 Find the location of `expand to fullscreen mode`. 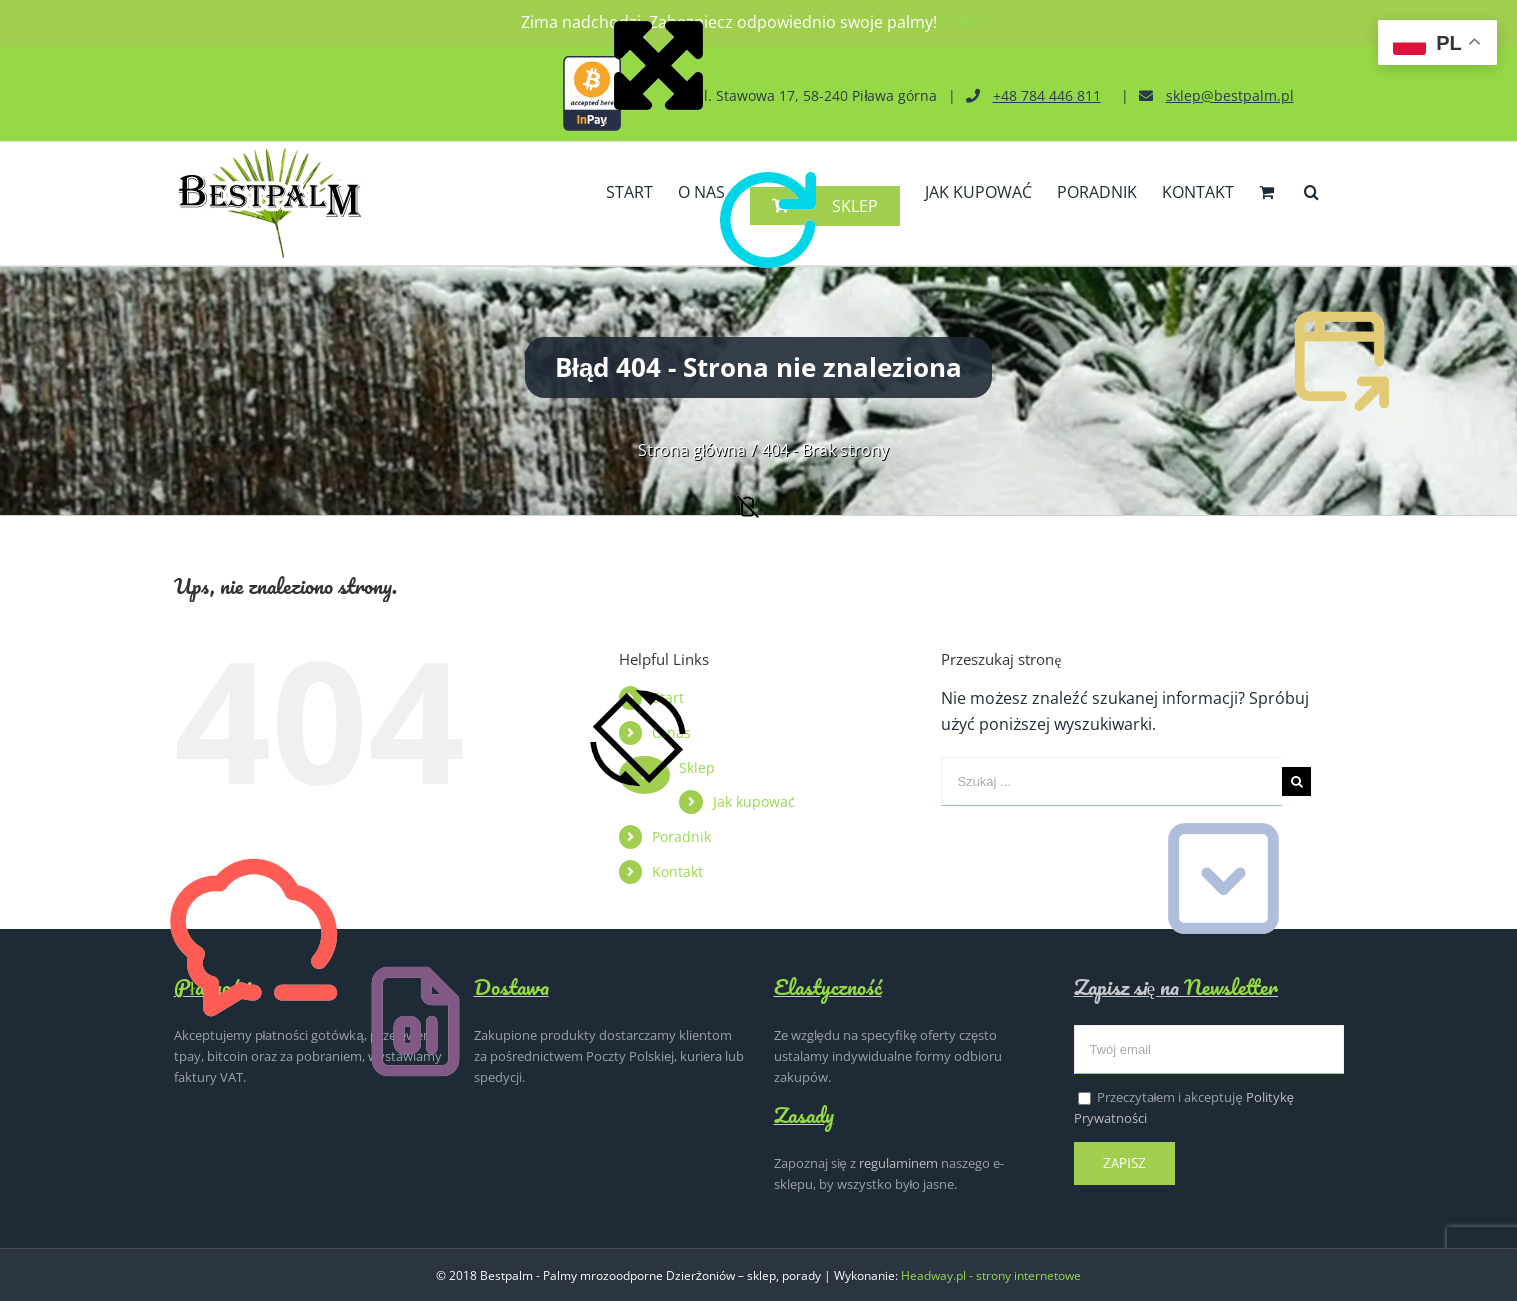

expand to fullscreen mode is located at coordinates (658, 65).